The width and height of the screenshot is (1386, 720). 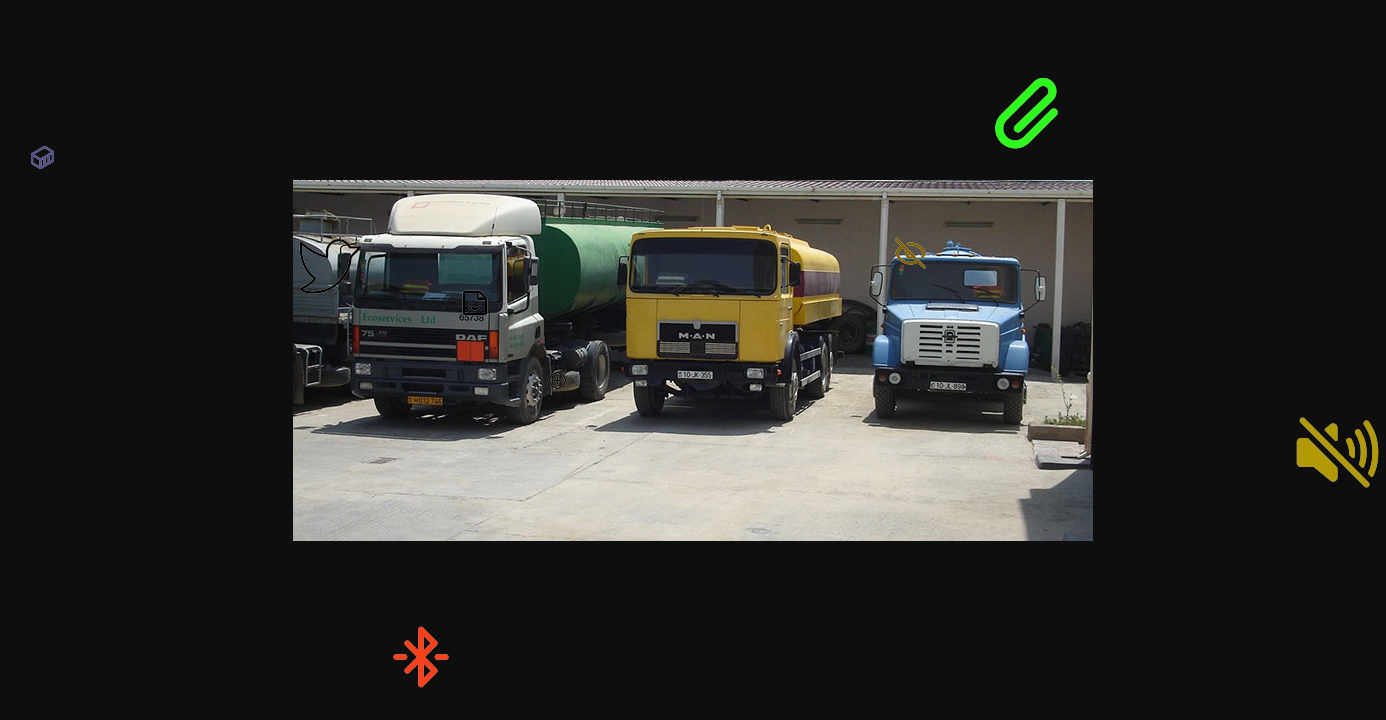 What do you see at coordinates (1337, 452) in the screenshot?
I see `mute or unmute audio` at bounding box center [1337, 452].